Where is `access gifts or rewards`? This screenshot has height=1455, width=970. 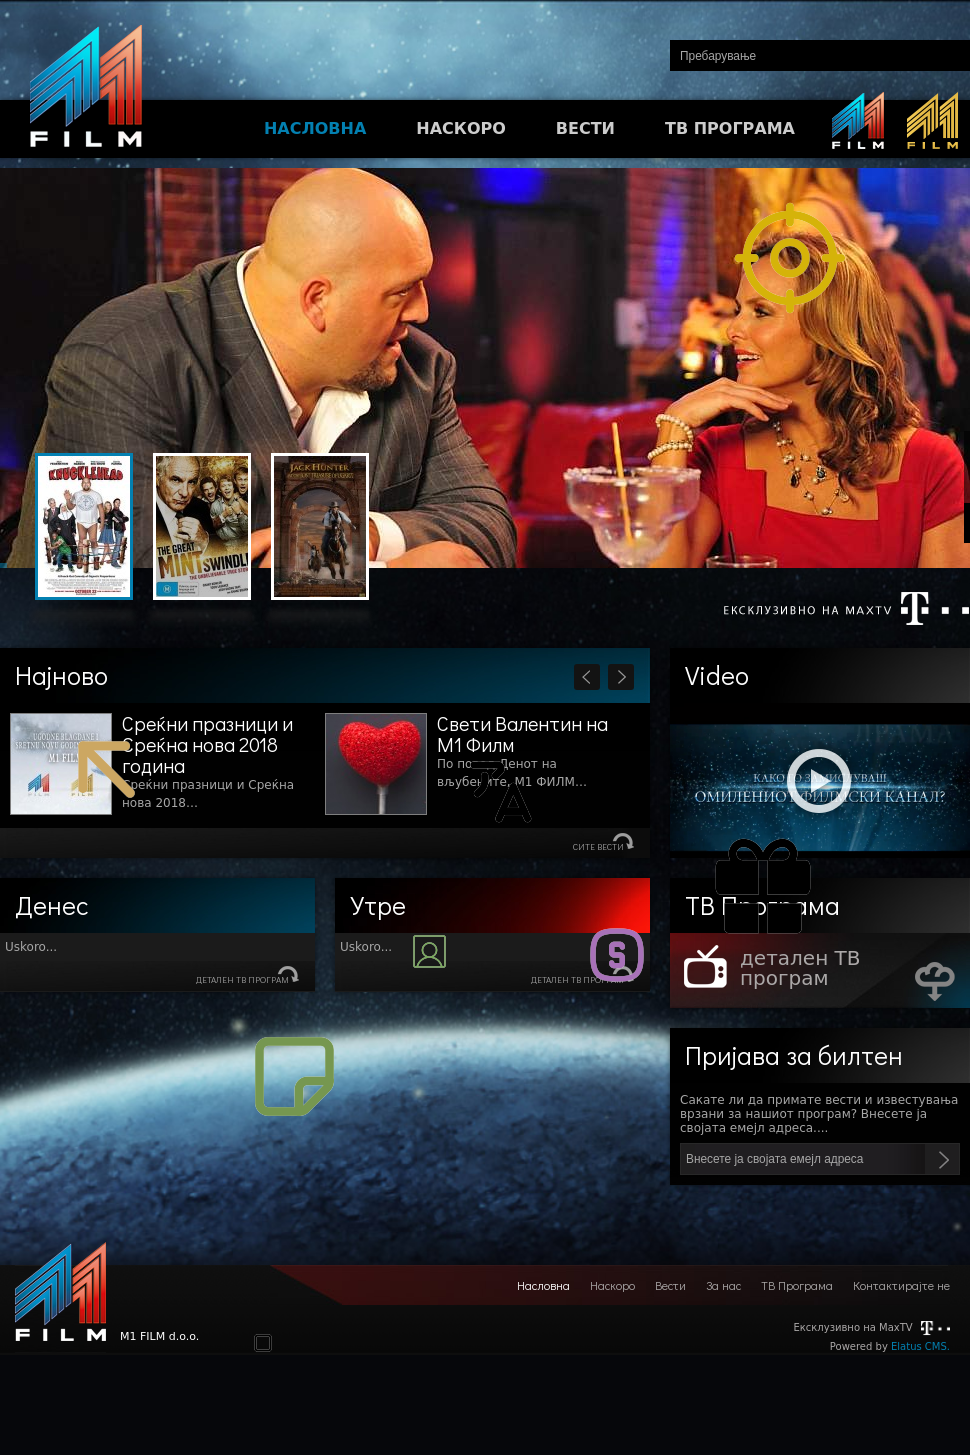 access gifts or rewards is located at coordinates (763, 886).